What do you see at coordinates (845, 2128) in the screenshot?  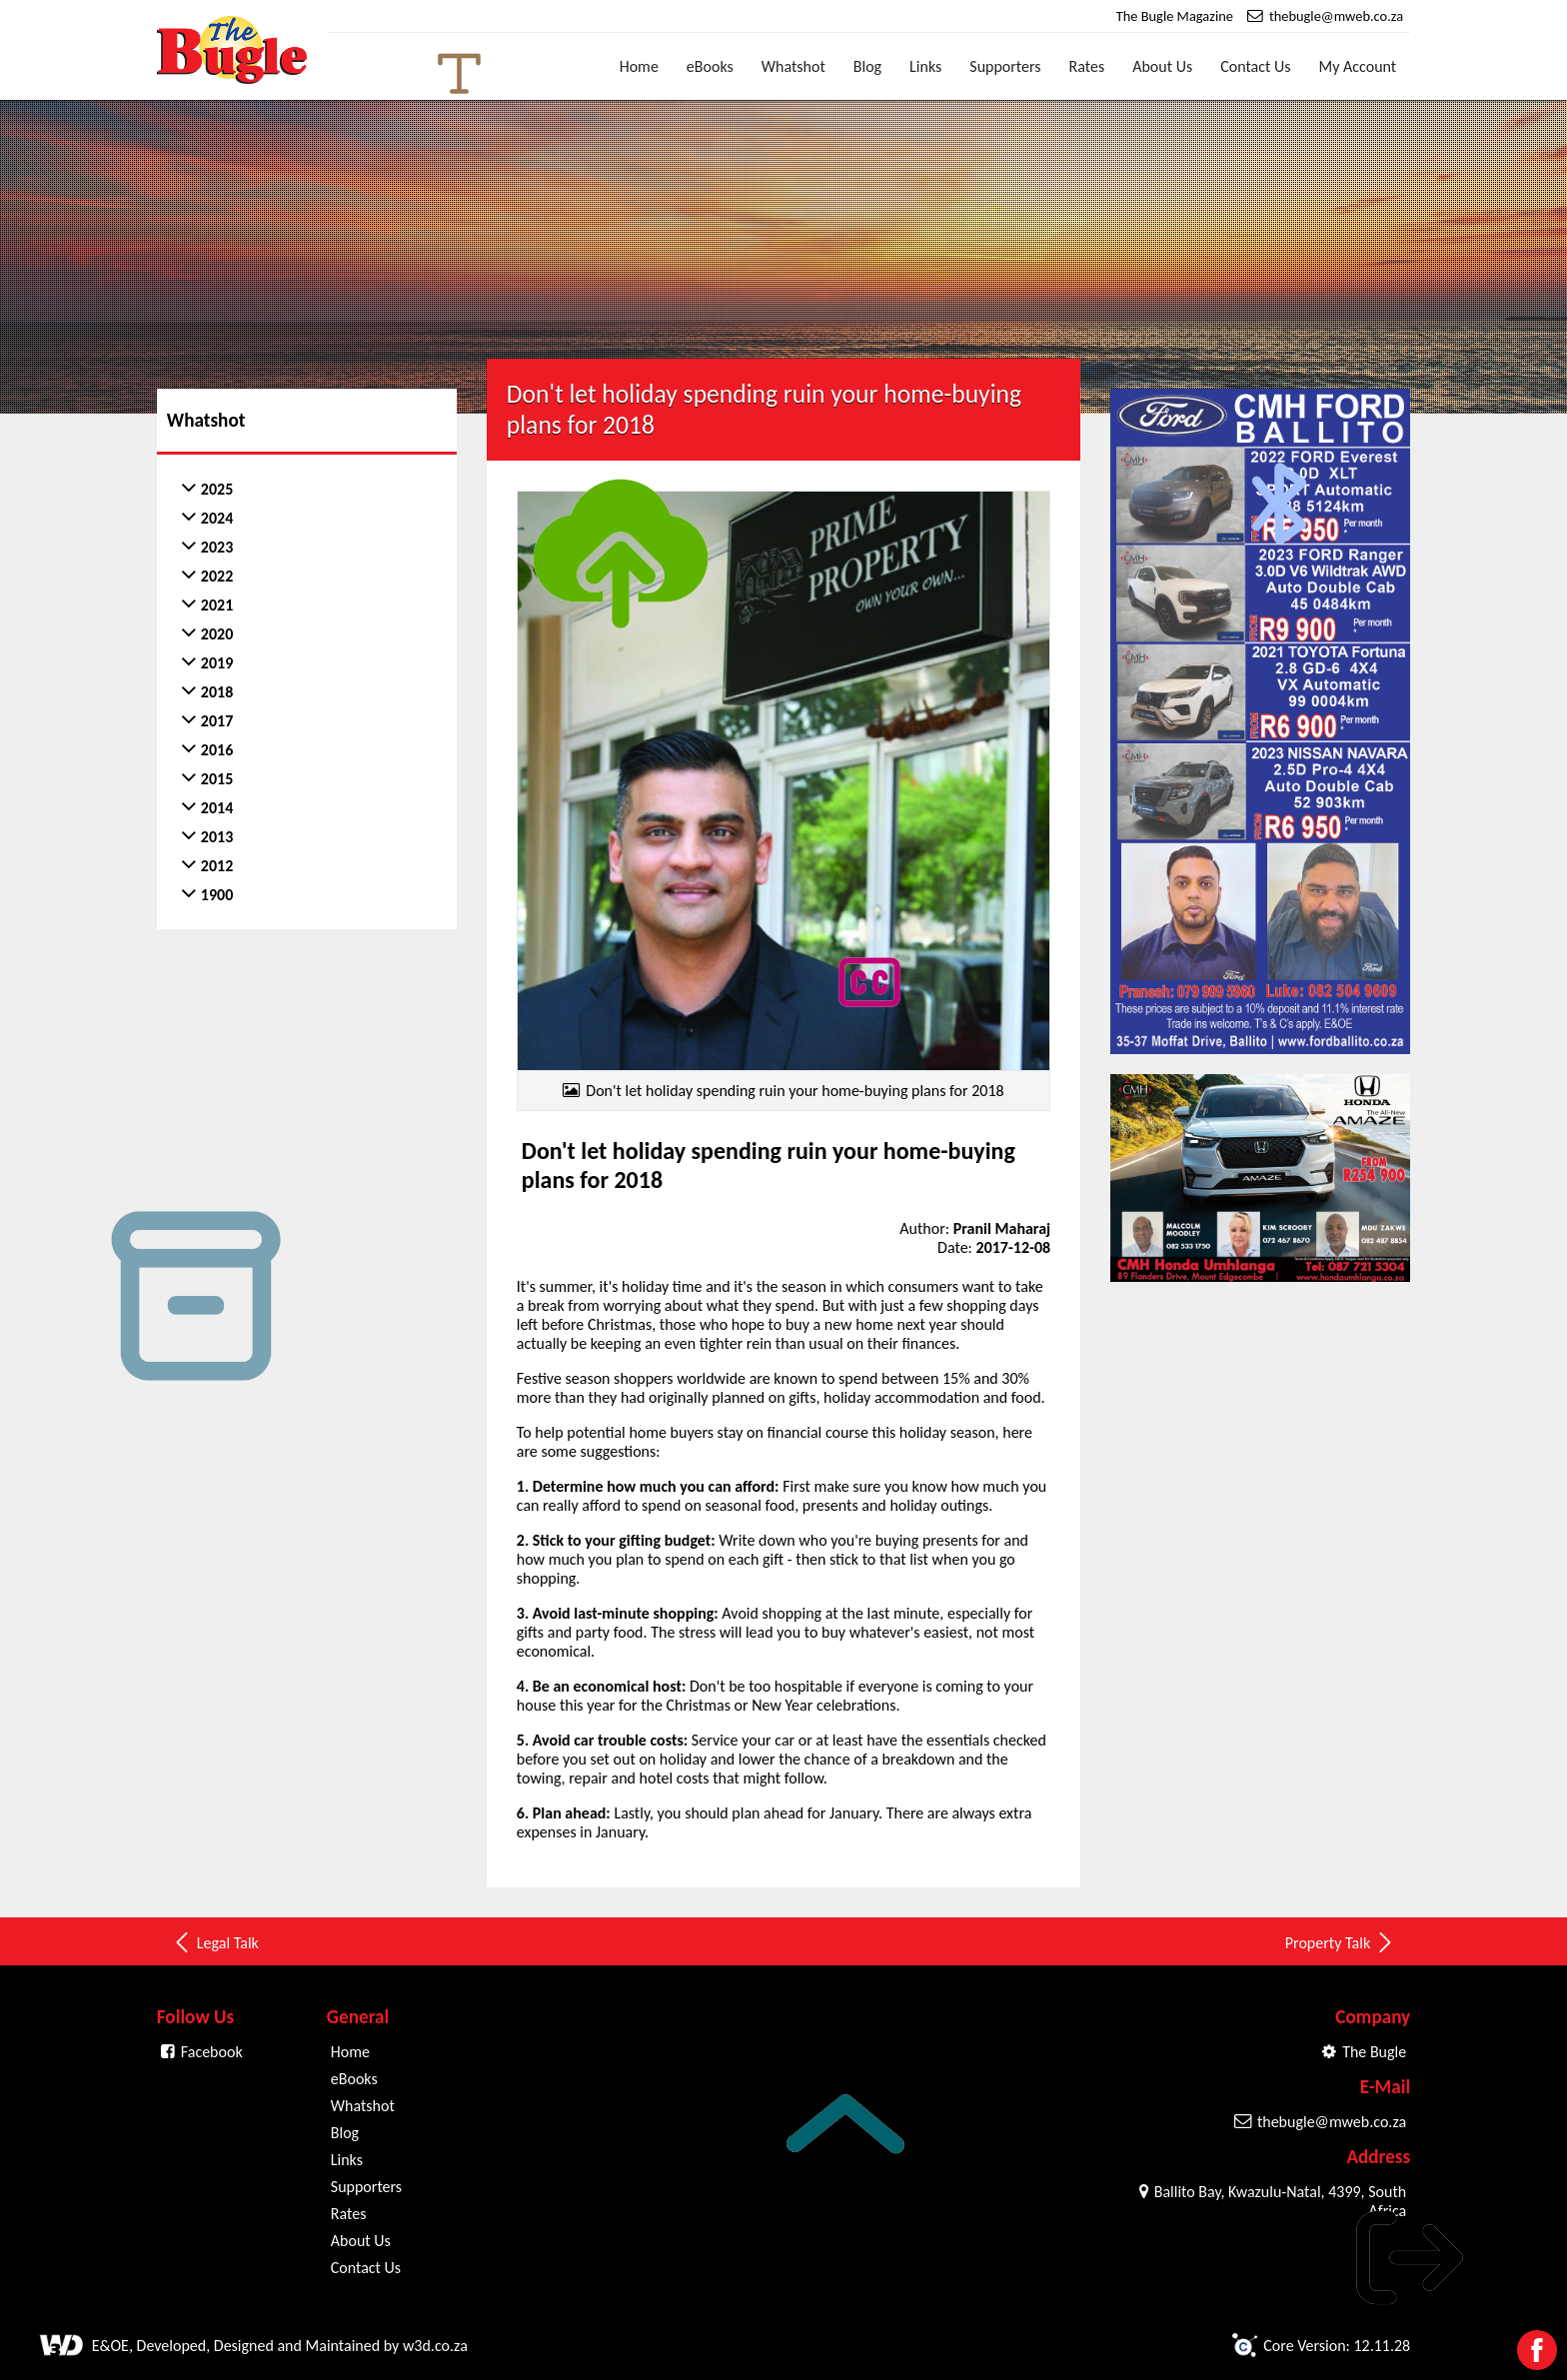 I see `collapse an expanded section or menu` at bounding box center [845, 2128].